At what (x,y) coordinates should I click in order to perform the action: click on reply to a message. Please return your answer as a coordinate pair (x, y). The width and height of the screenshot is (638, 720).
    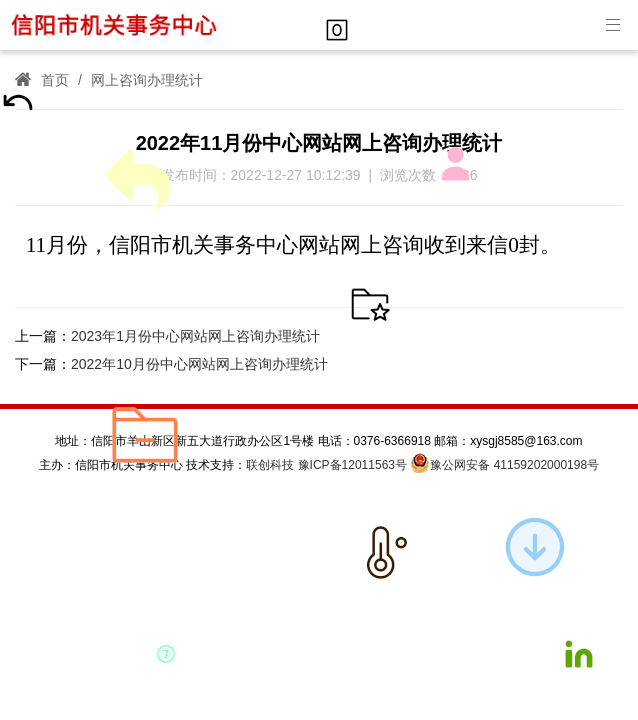
    Looking at the image, I should click on (138, 181).